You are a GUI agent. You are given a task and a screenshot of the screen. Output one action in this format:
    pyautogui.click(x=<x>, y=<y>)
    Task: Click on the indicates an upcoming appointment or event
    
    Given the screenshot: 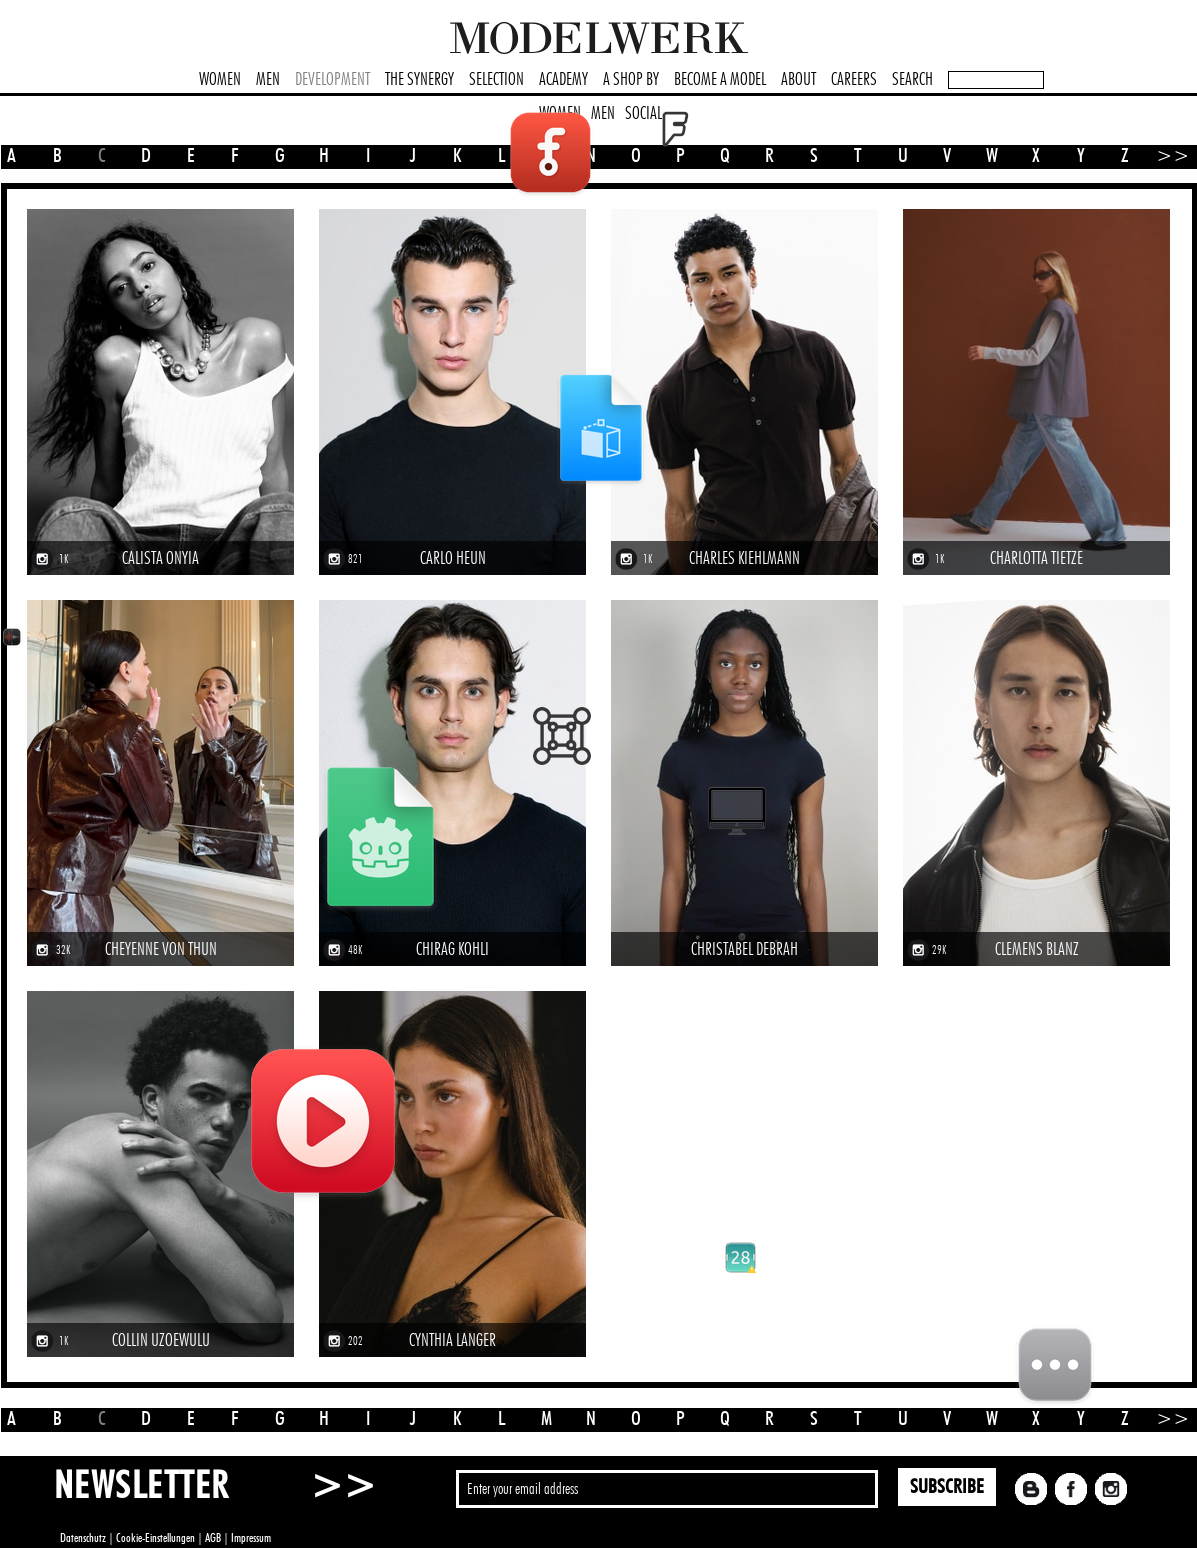 What is the action you would take?
    pyautogui.click(x=740, y=1257)
    